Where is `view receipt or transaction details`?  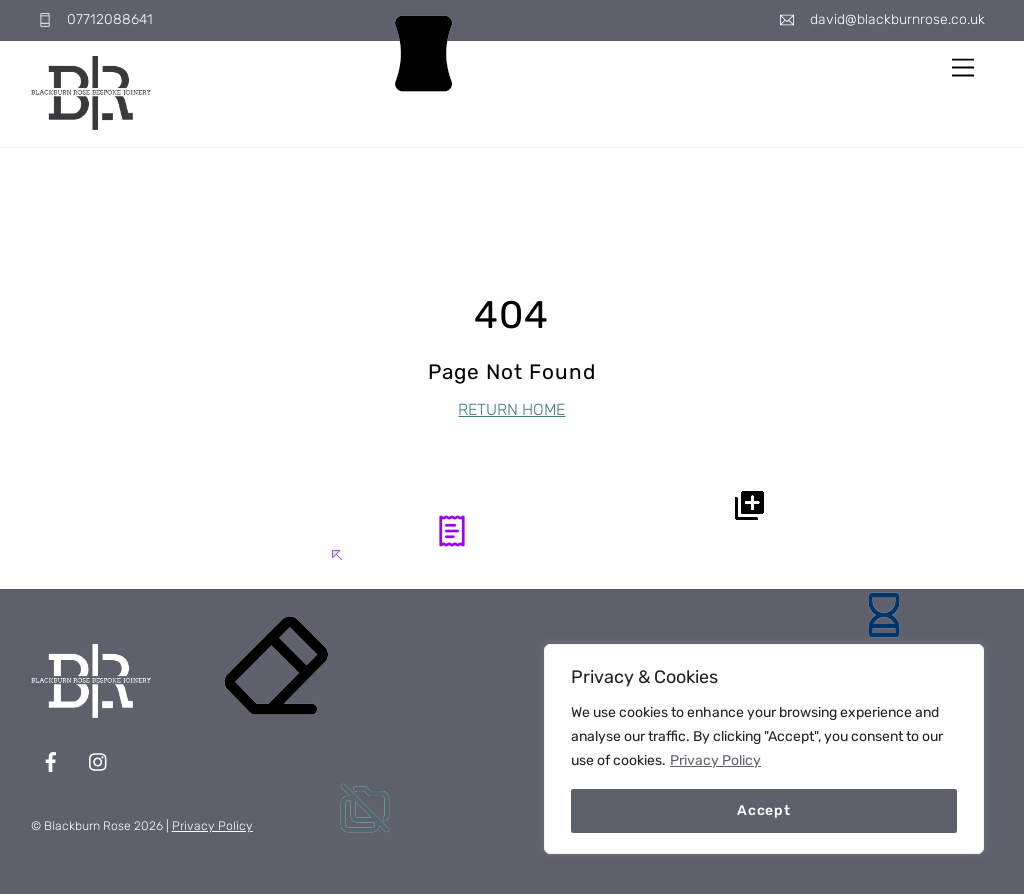 view receipt or transaction details is located at coordinates (452, 531).